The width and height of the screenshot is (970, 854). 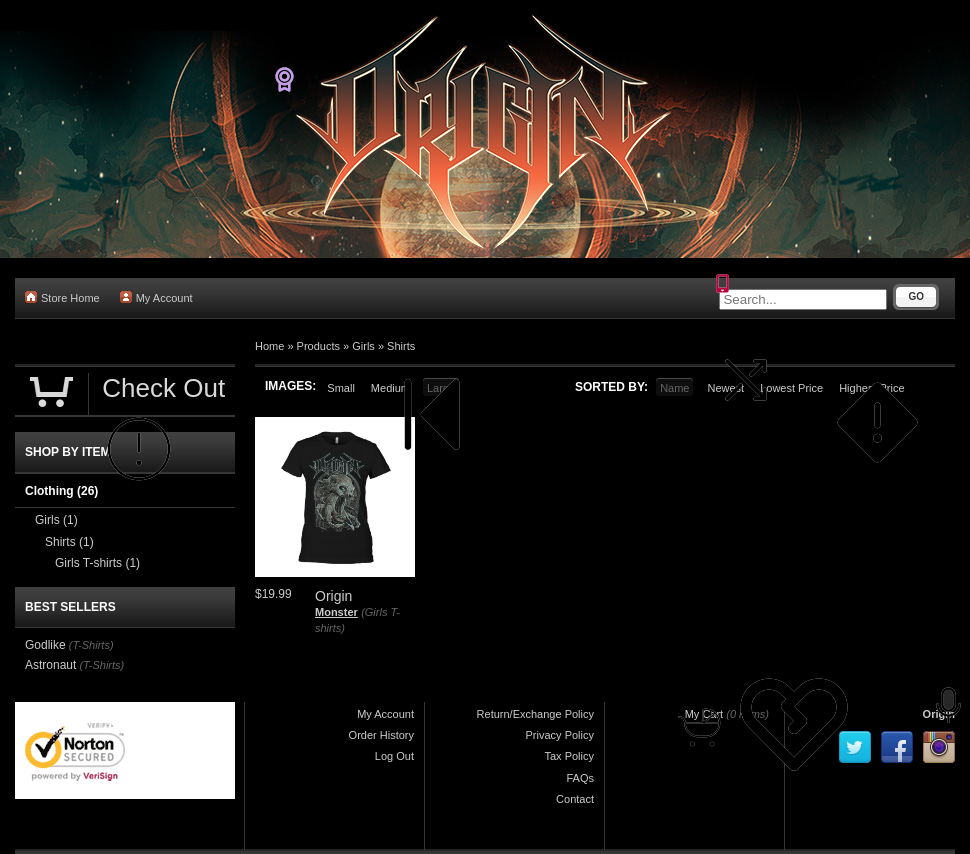 What do you see at coordinates (722, 283) in the screenshot?
I see `access mobile device settings` at bounding box center [722, 283].